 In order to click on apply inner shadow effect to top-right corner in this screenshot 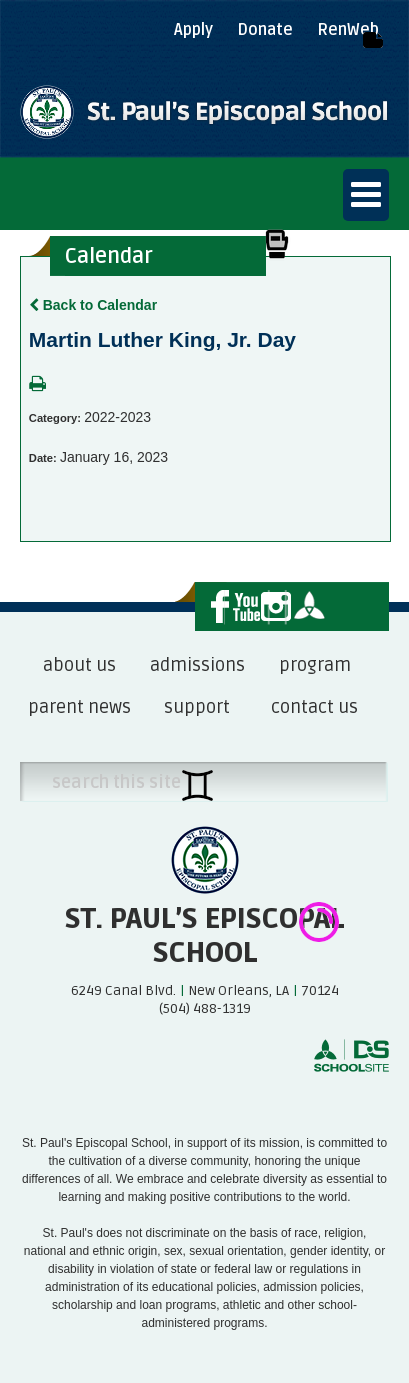, I will do `click(319, 922)`.